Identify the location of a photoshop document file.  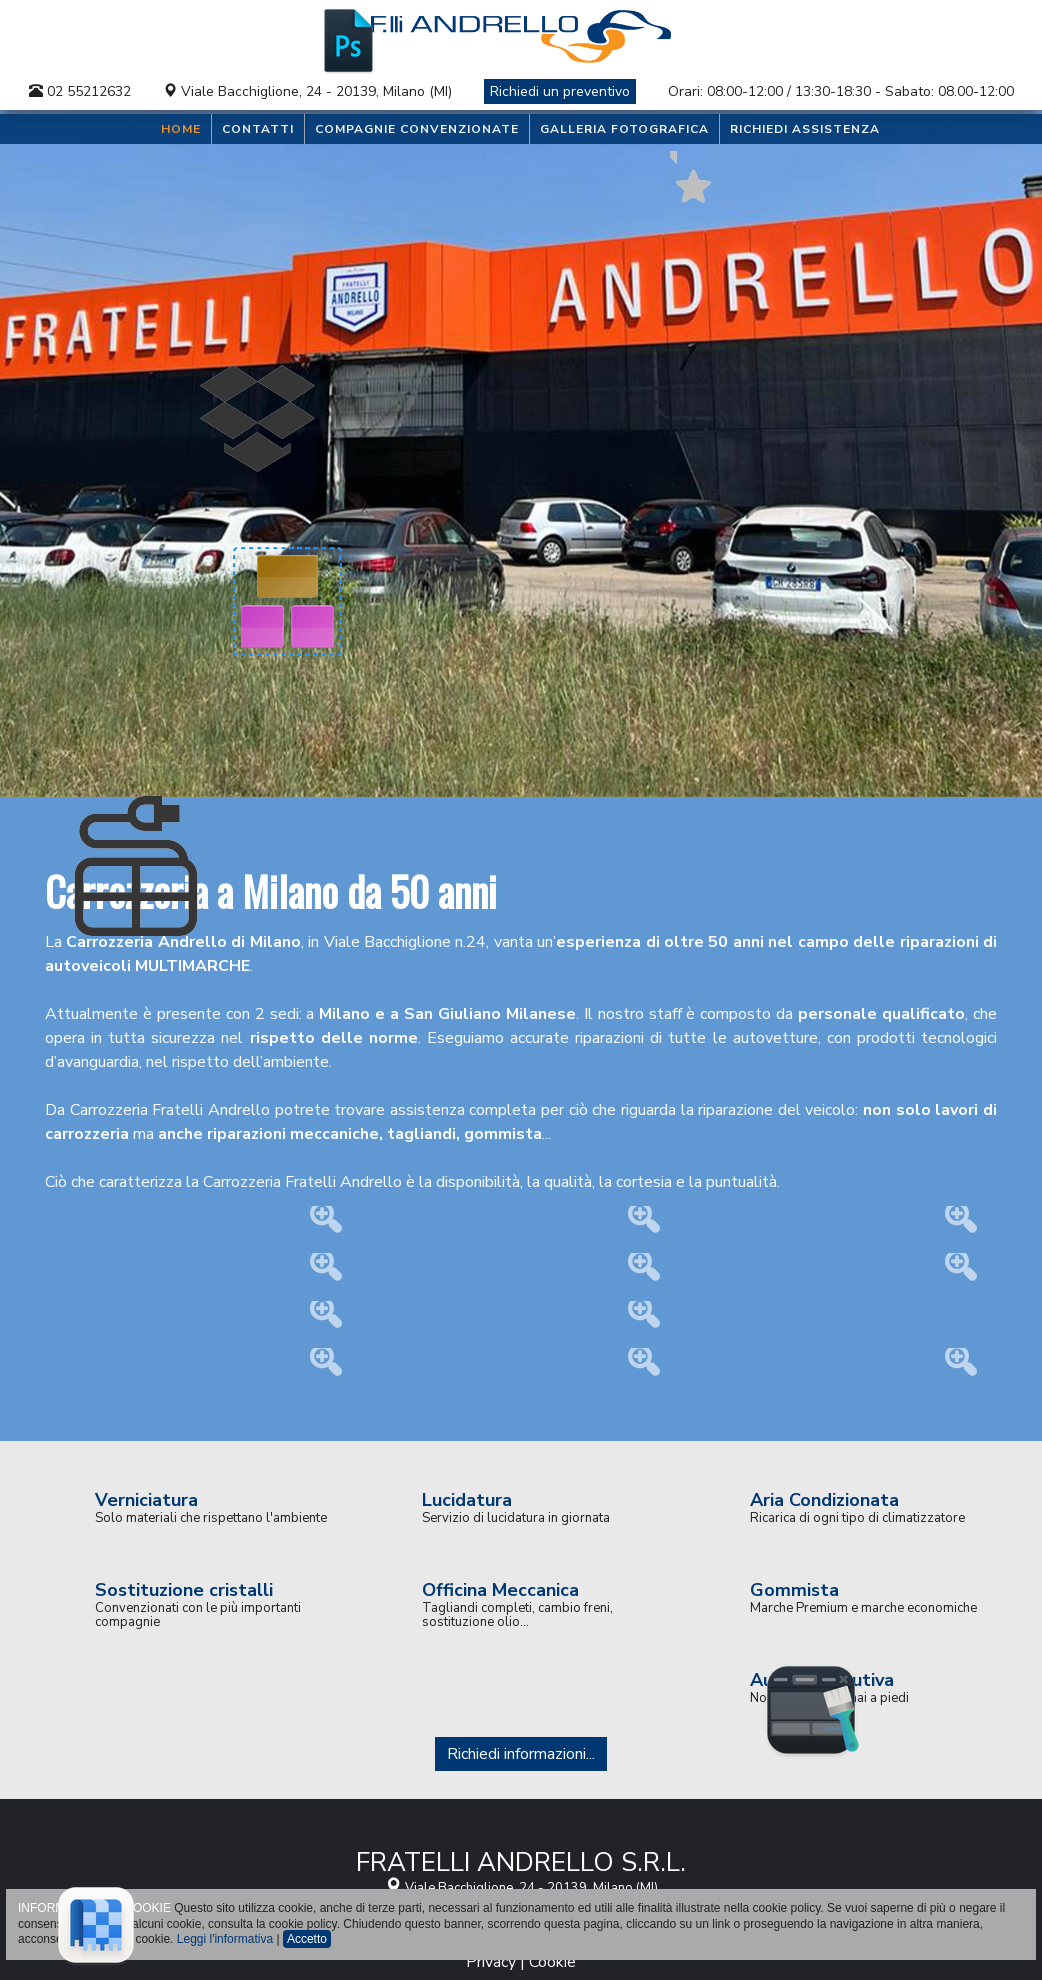
(348, 40).